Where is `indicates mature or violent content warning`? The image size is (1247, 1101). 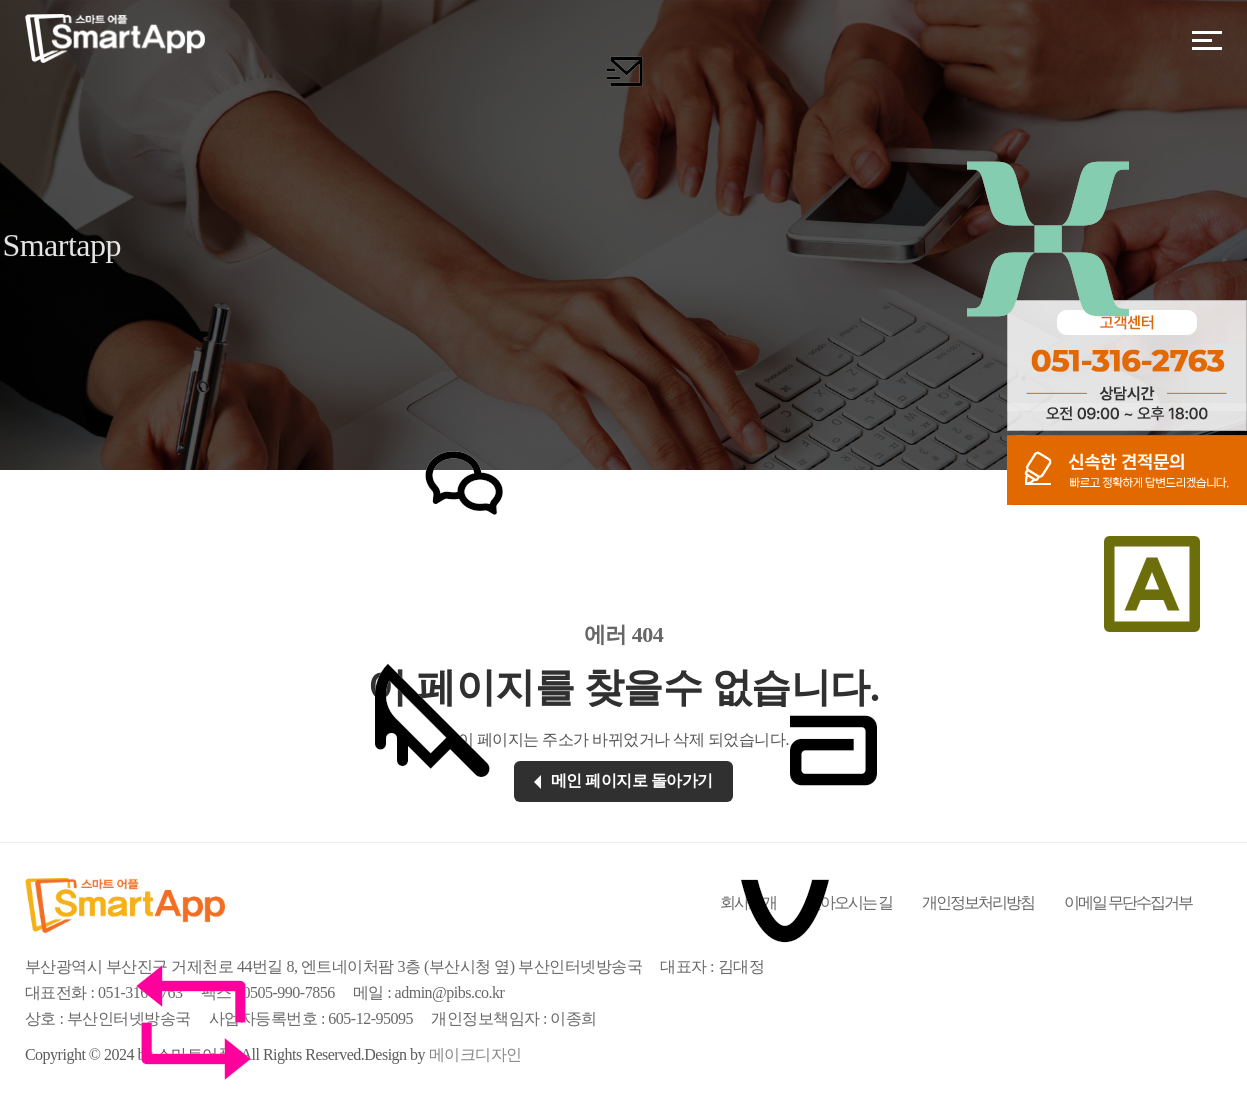
indicates mature or violent content warning is located at coordinates (430, 722).